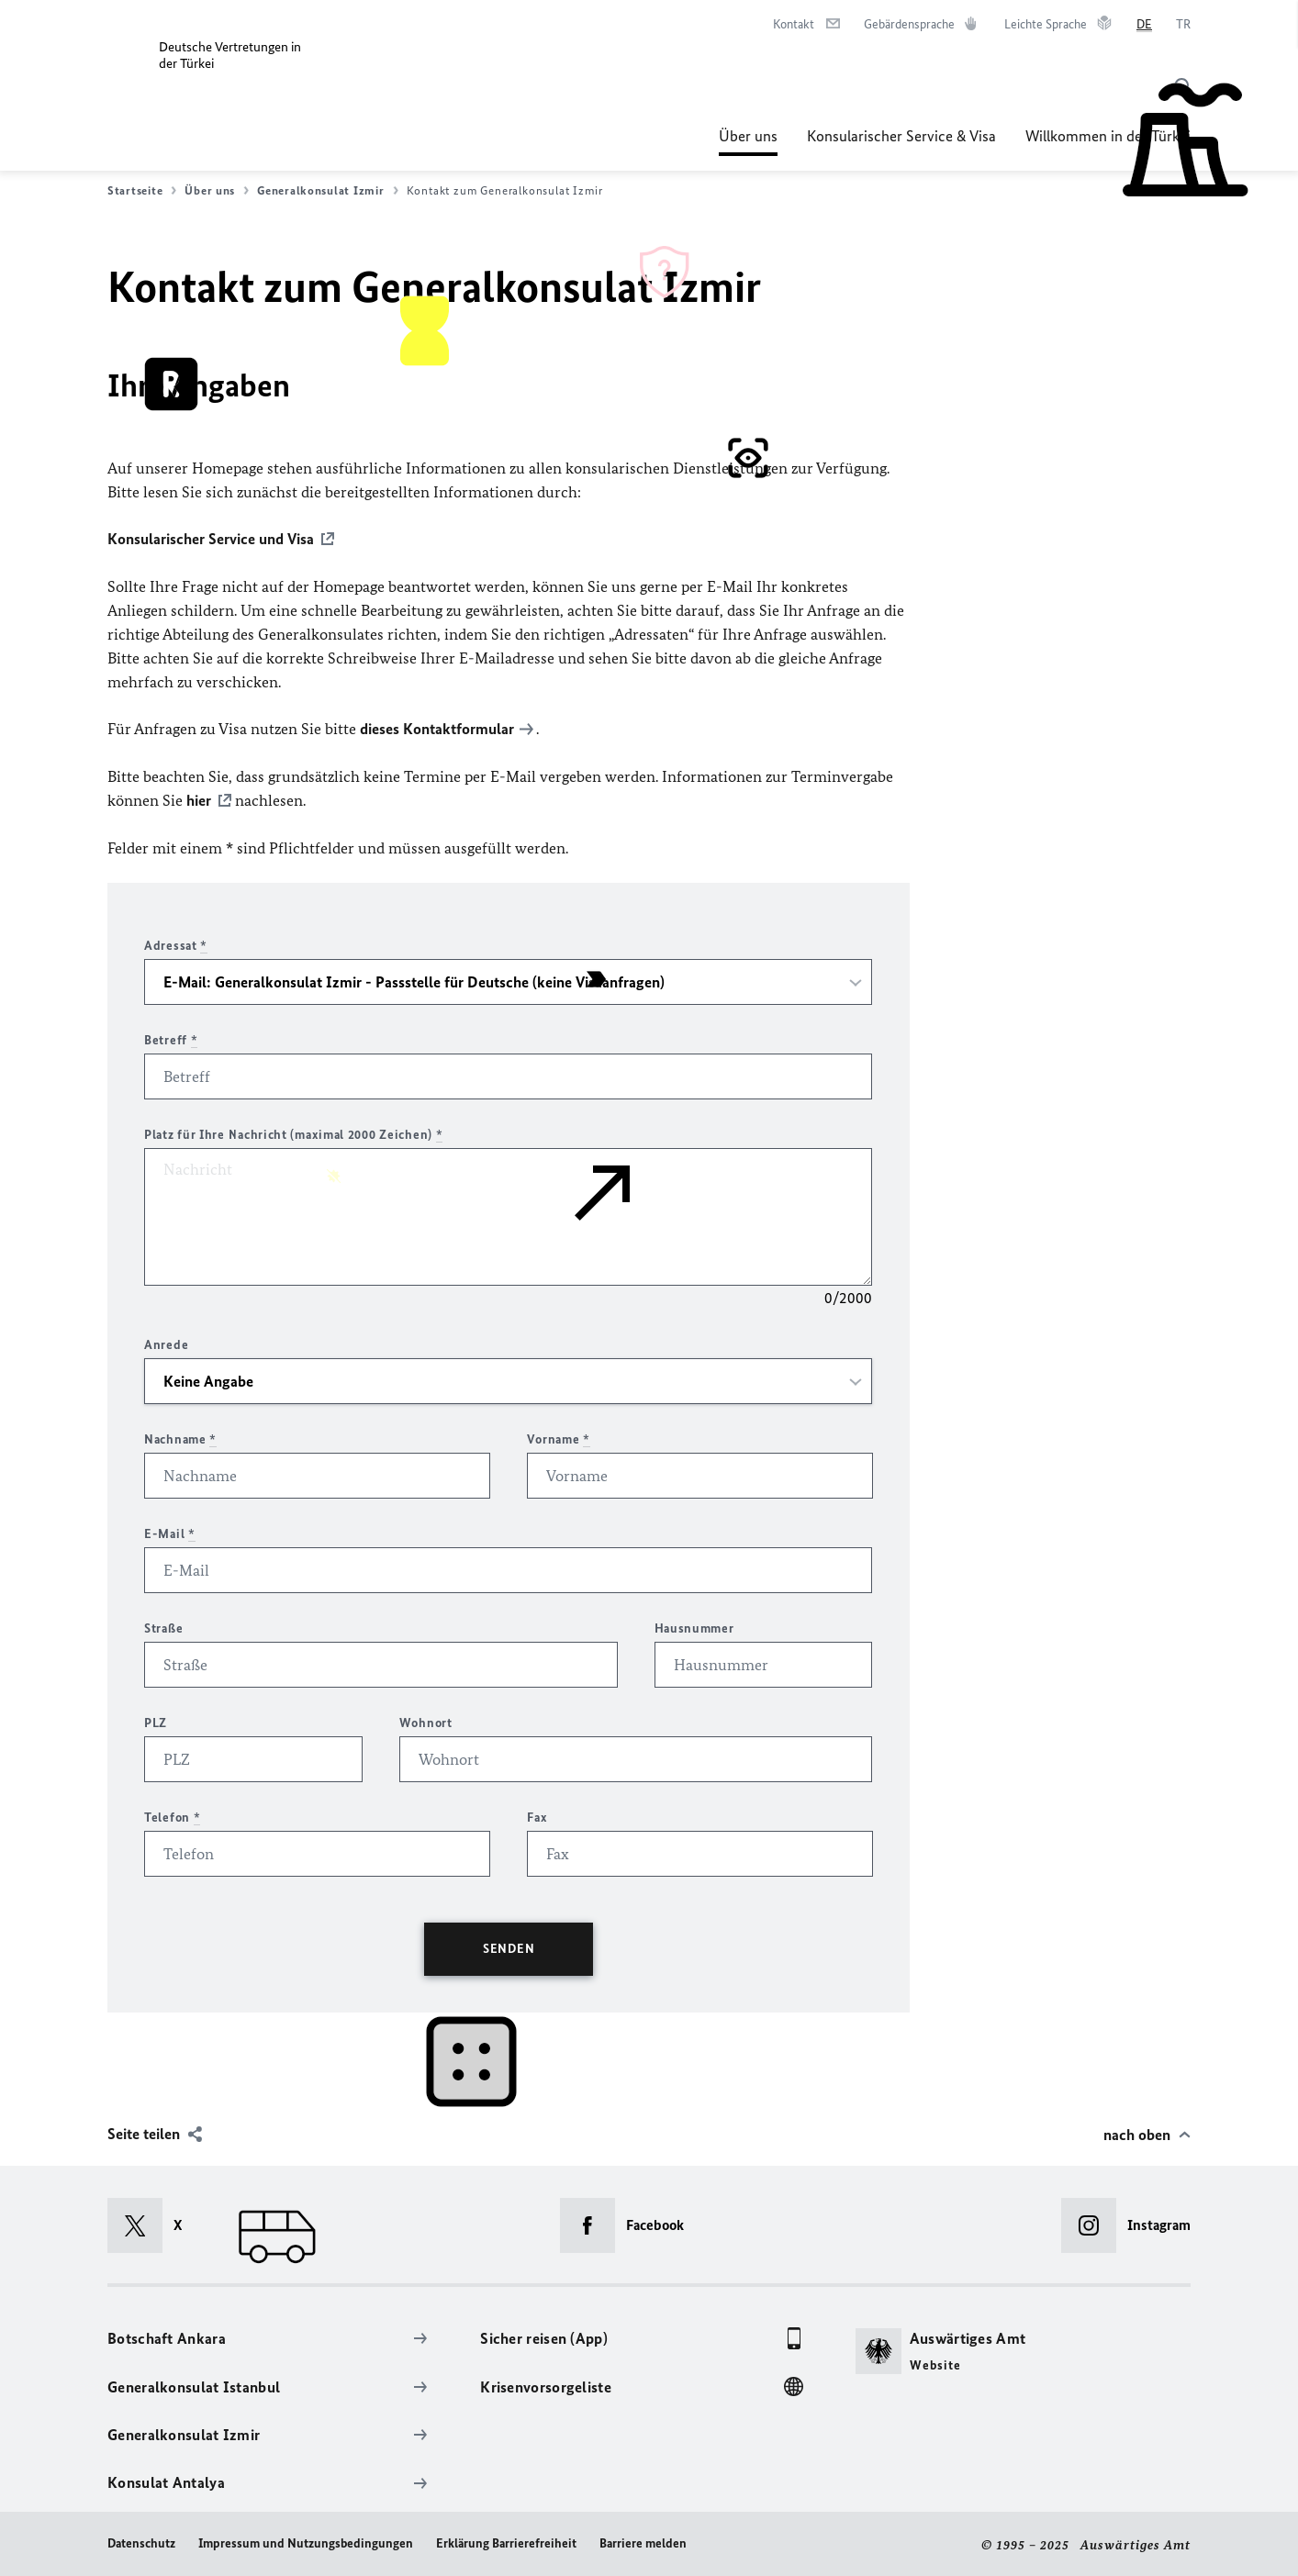 The image size is (1298, 2576). Describe the element at coordinates (471, 2061) in the screenshot. I see `represents a dice roll result of four` at that location.